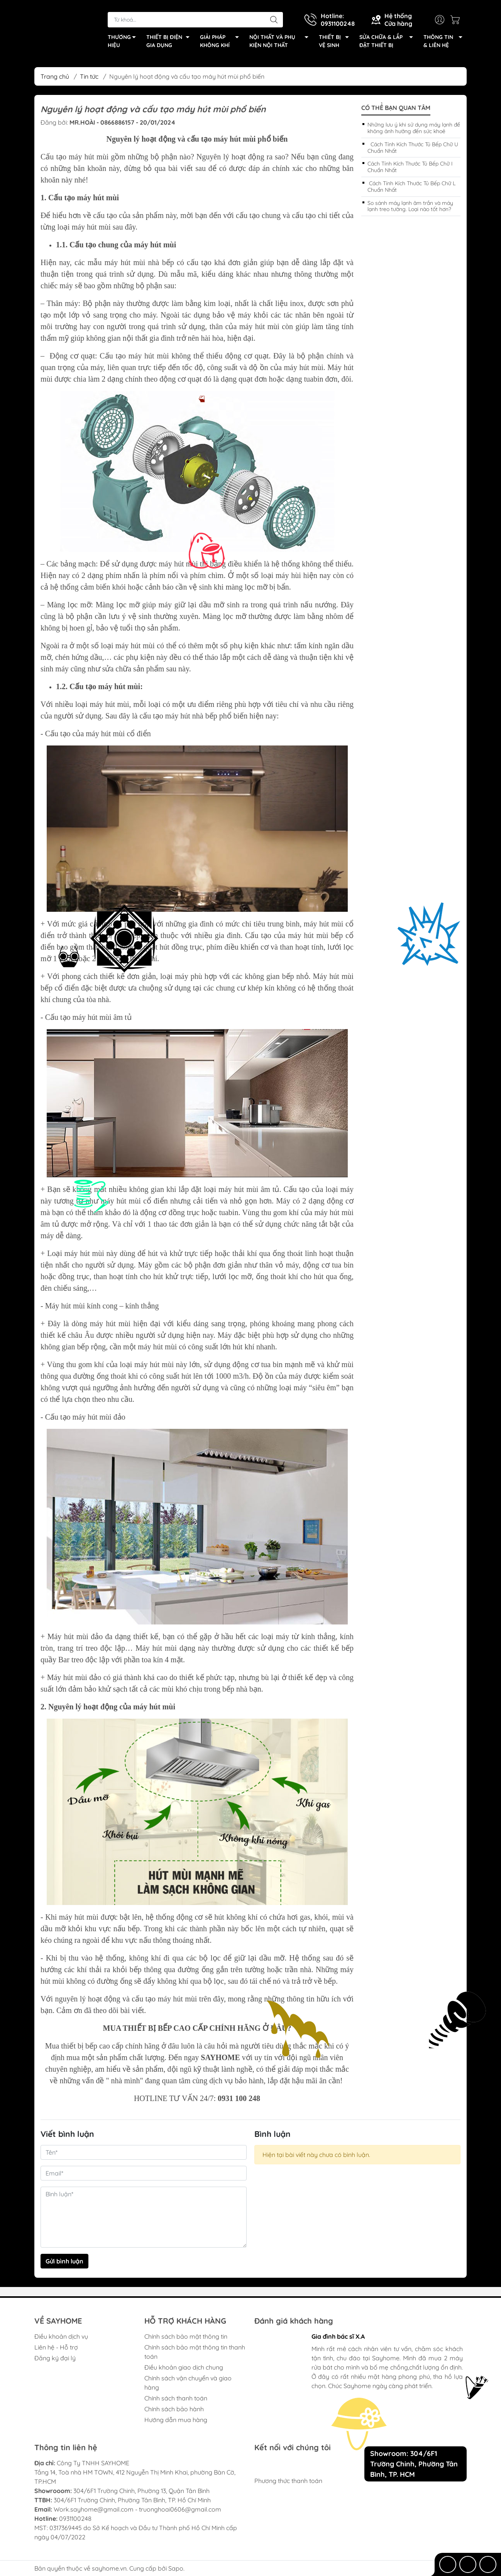 This screenshot has height=2576, width=501. I want to click on equip or access arrow ammunition, so click(477, 2387).